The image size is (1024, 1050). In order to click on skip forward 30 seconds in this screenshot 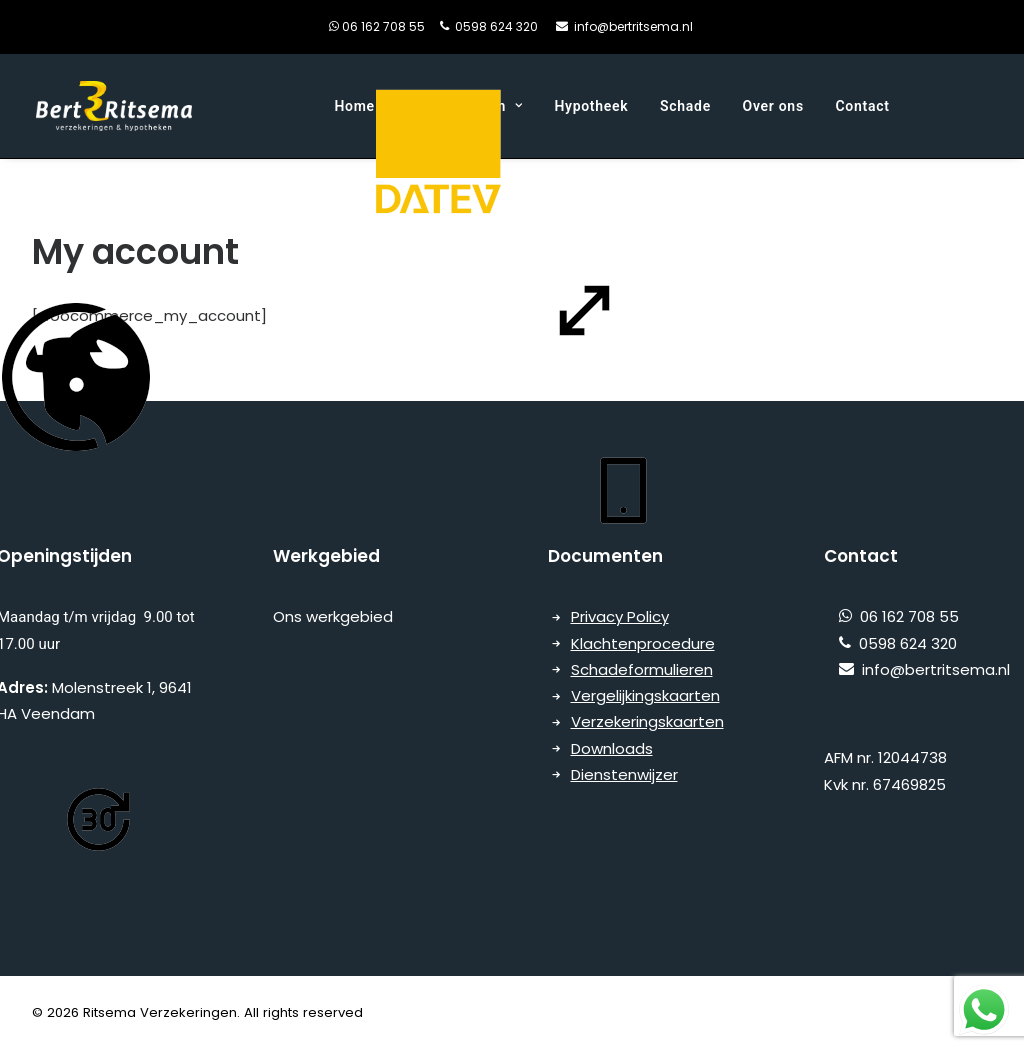, I will do `click(98, 819)`.